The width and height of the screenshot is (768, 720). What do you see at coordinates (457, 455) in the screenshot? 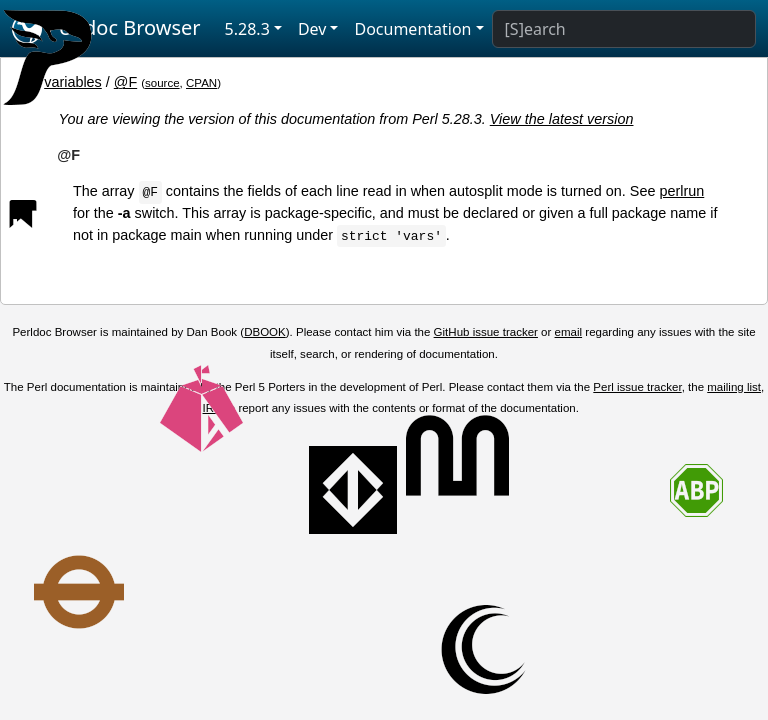
I see `open mural collaborative workspace app` at bounding box center [457, 455].